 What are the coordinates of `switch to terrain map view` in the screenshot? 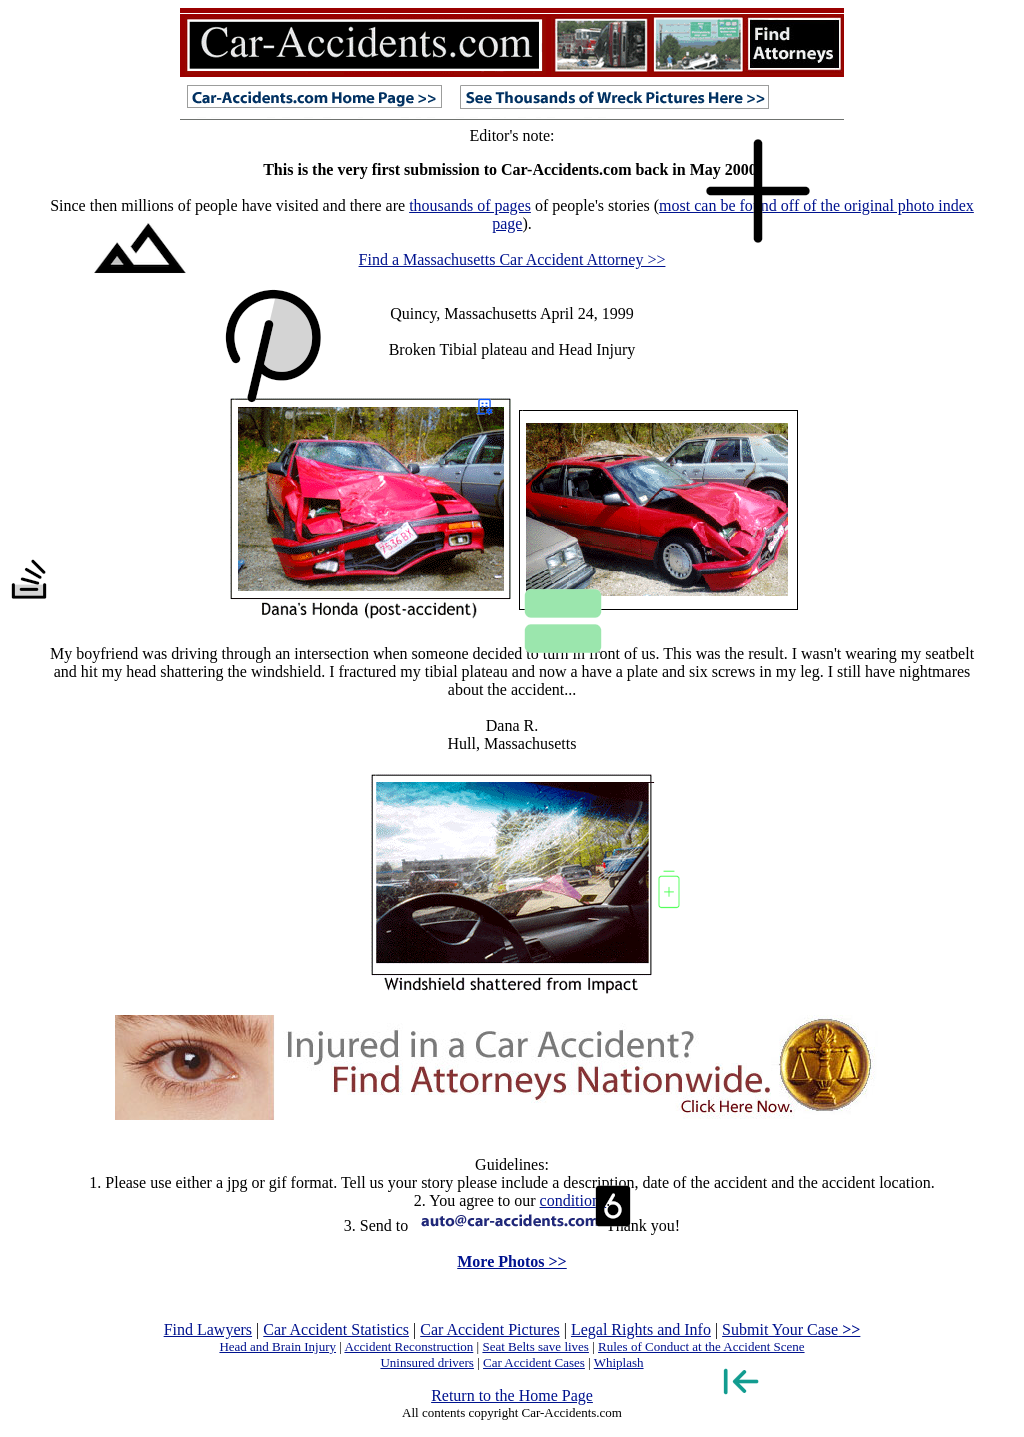 It's located at (140, 248).